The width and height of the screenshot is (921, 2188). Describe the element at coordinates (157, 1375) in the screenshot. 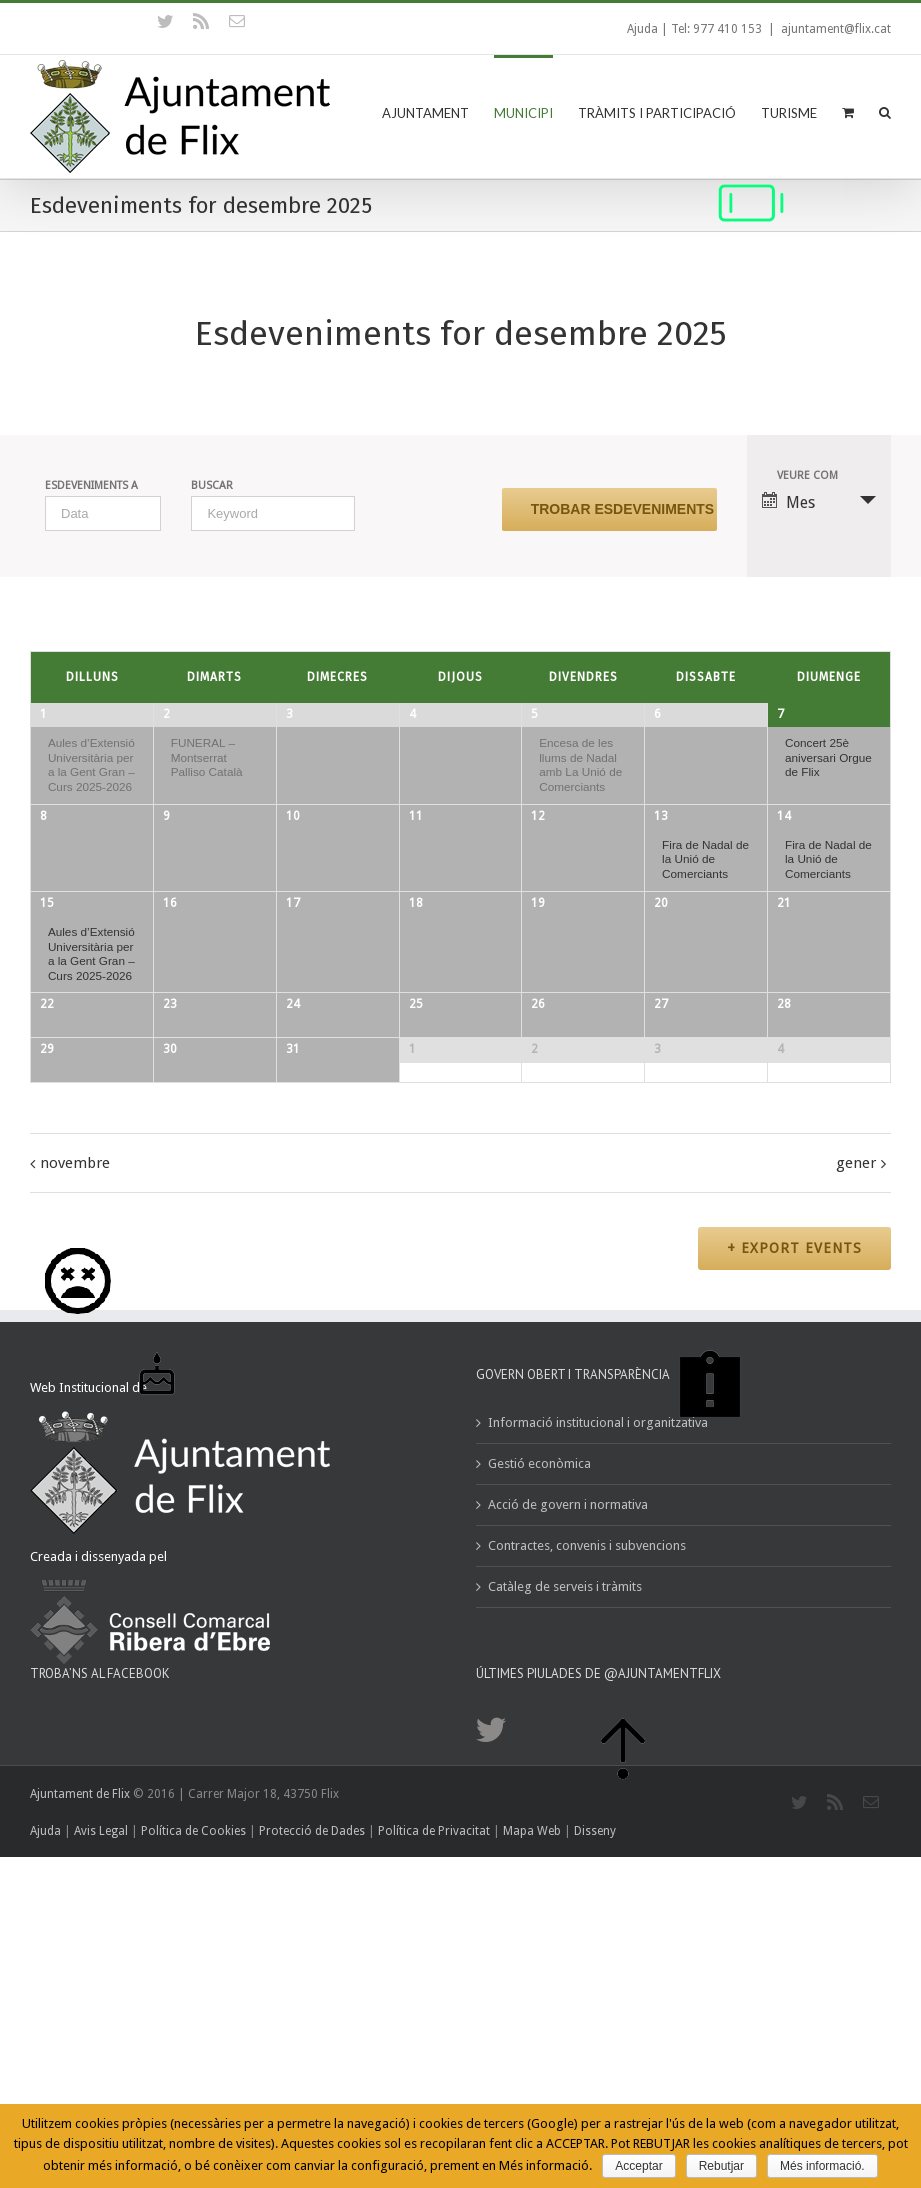

I see `view birthday or celebration events` at that location.